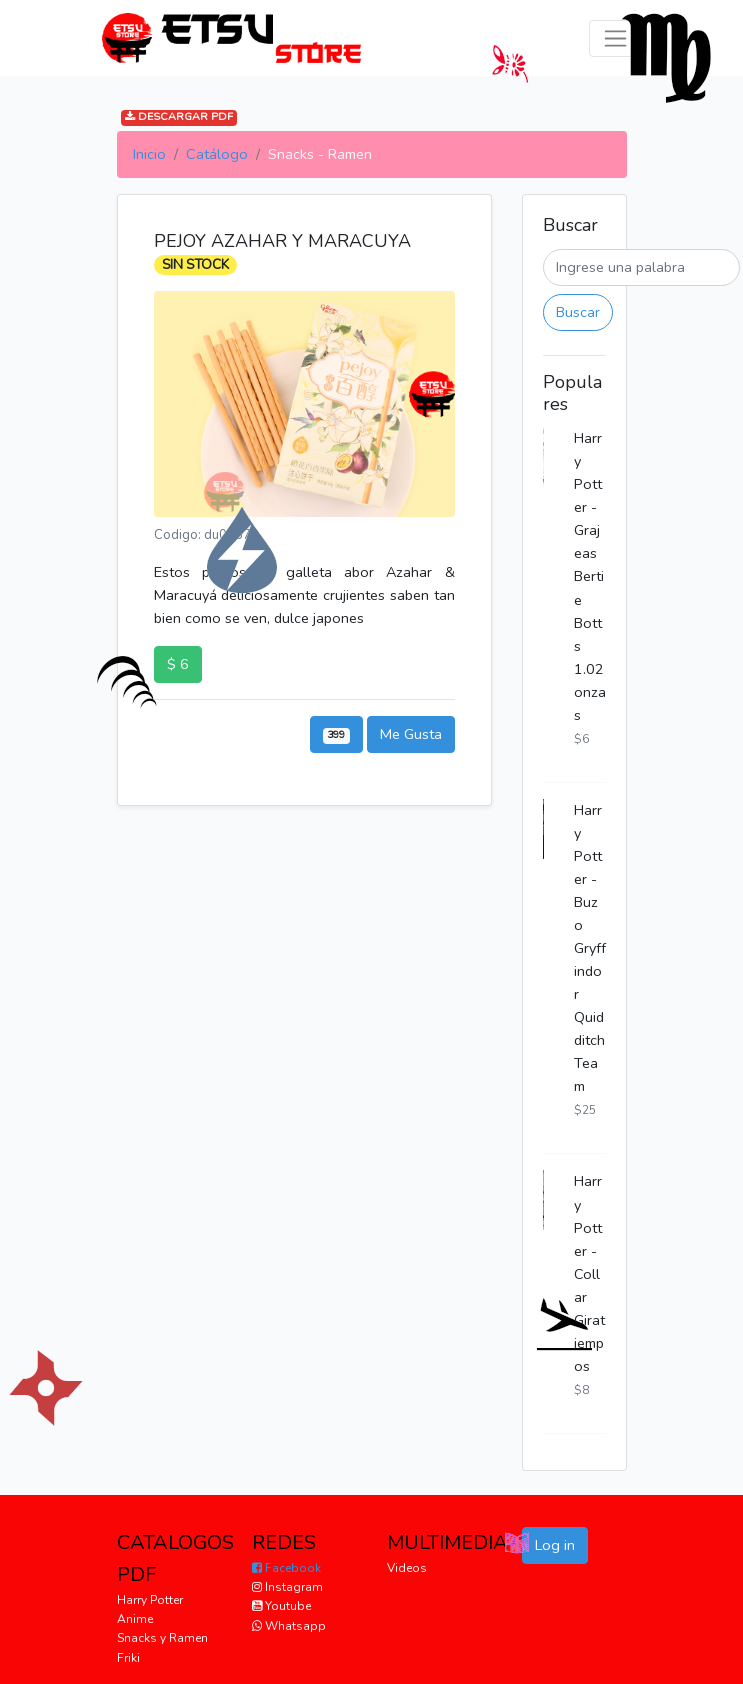 The height and width of the screenshot is (1684, 743). Describe the element at coordinates (517, 1543) in the screenshot. I see `view news and articles` at that location.